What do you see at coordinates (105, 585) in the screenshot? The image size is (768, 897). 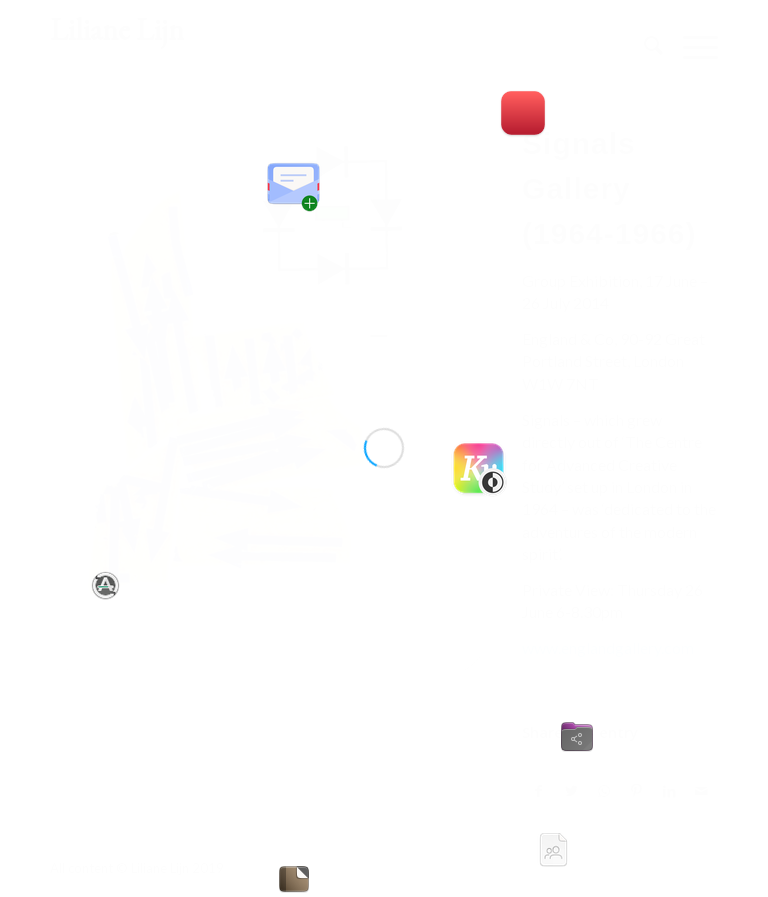 I see `check for available software updates` at bounding box center [105, 585].